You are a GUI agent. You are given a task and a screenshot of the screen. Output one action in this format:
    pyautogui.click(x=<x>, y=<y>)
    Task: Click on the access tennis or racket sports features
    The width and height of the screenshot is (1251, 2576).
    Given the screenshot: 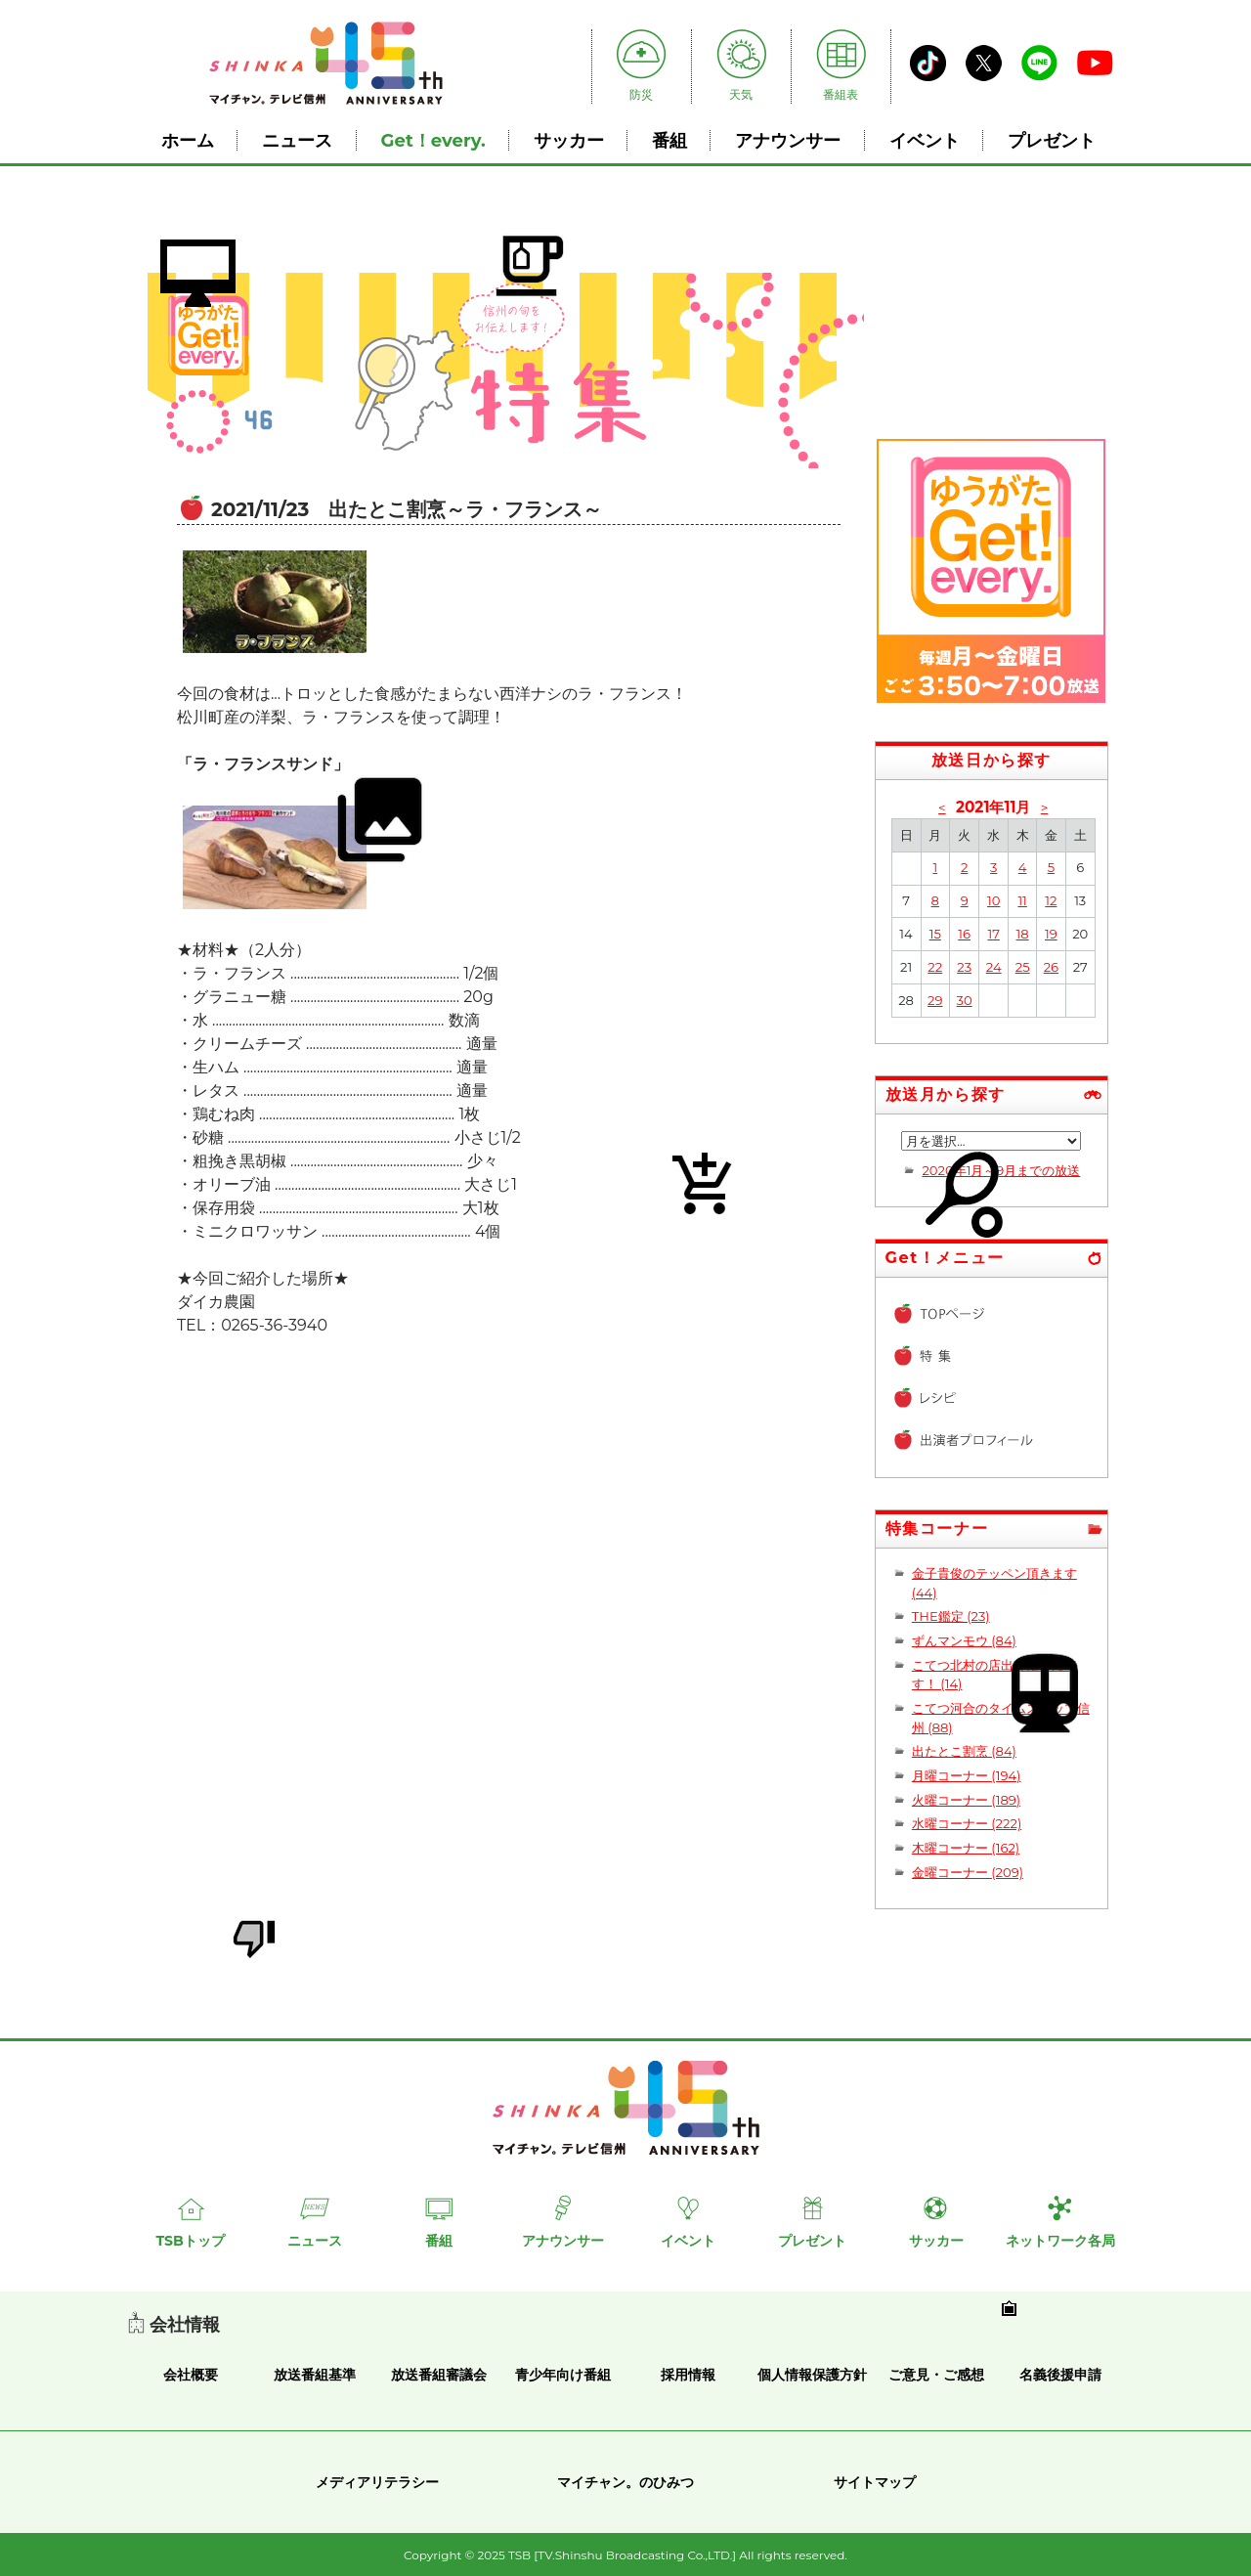 What is the action you would take?
    pyautogui.click(x=964, y=1195)
    